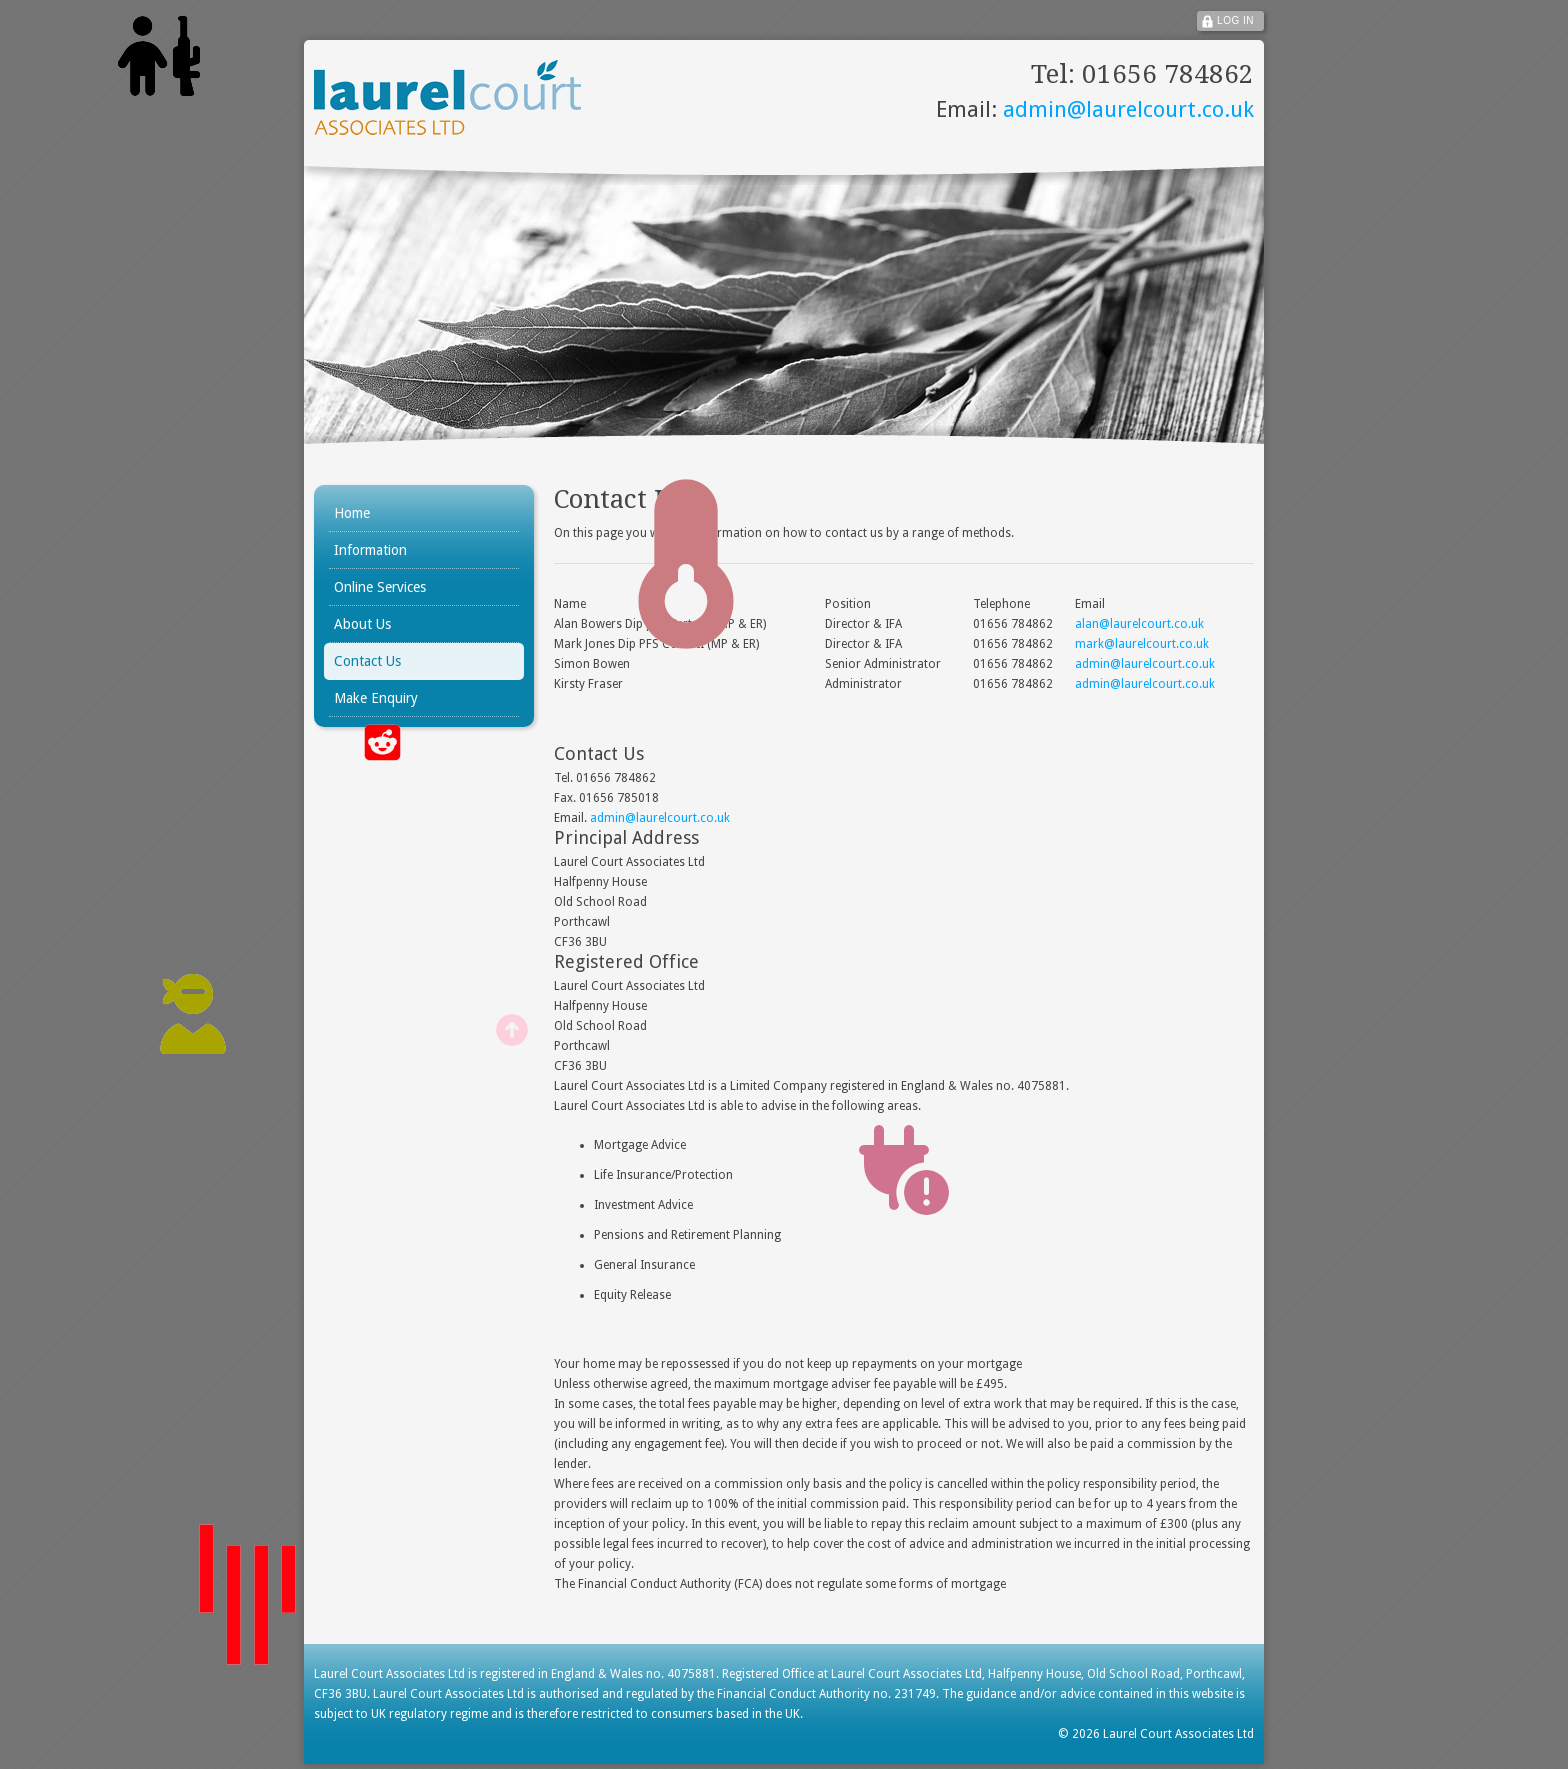  What do you see at coordinates (247, 1594) in the screenshot?
I see `open Gitter chat platform` at bounding box center [247, 1594].